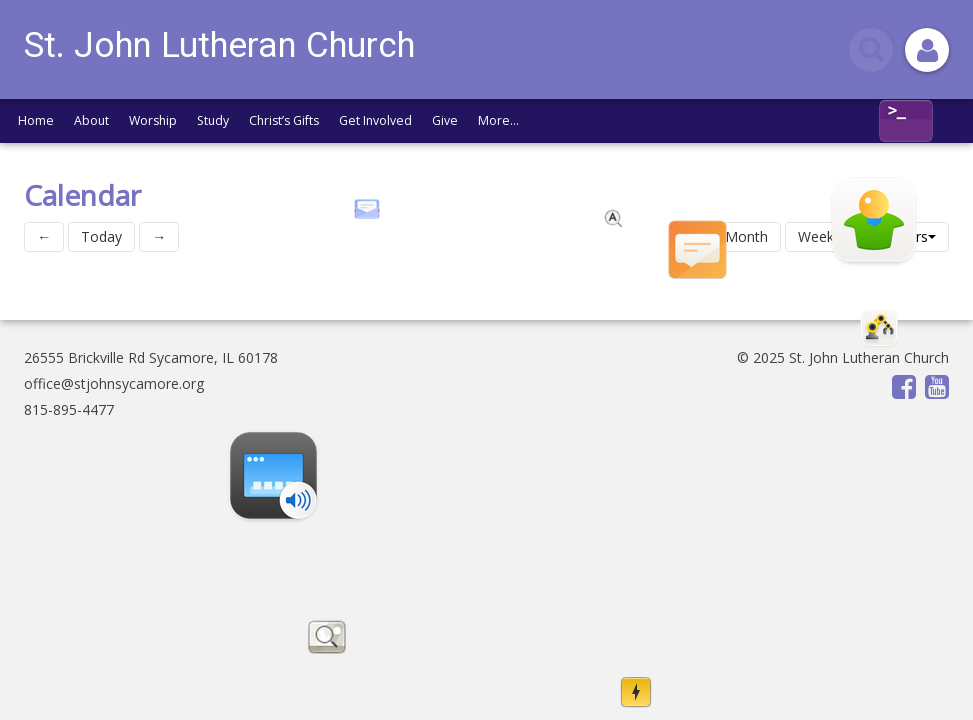  What do you see at coordinates (367, 209) in the screenshot?
I see `open evolution email and calendar application` at bounding box center [367, 209].